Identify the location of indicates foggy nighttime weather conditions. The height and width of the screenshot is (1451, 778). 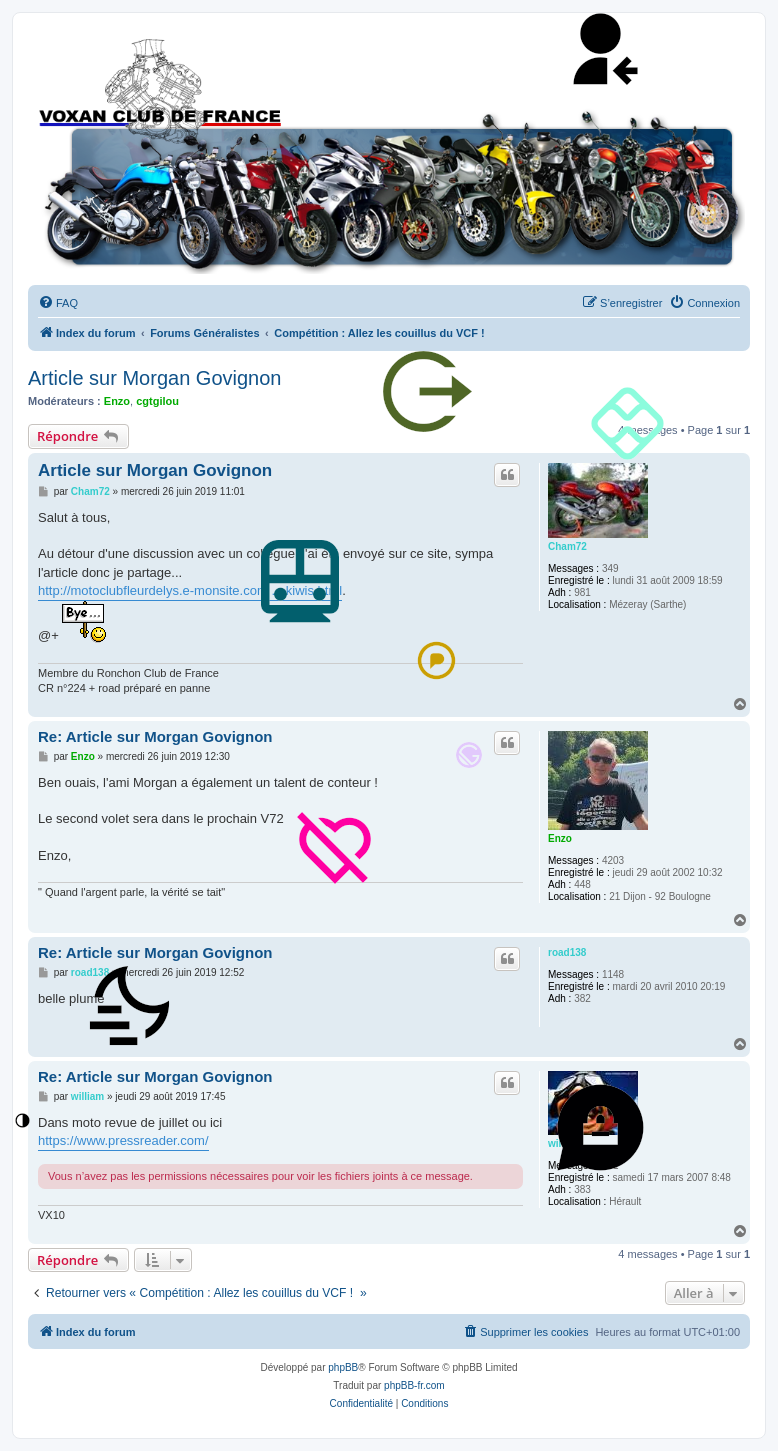
(129, 1005).